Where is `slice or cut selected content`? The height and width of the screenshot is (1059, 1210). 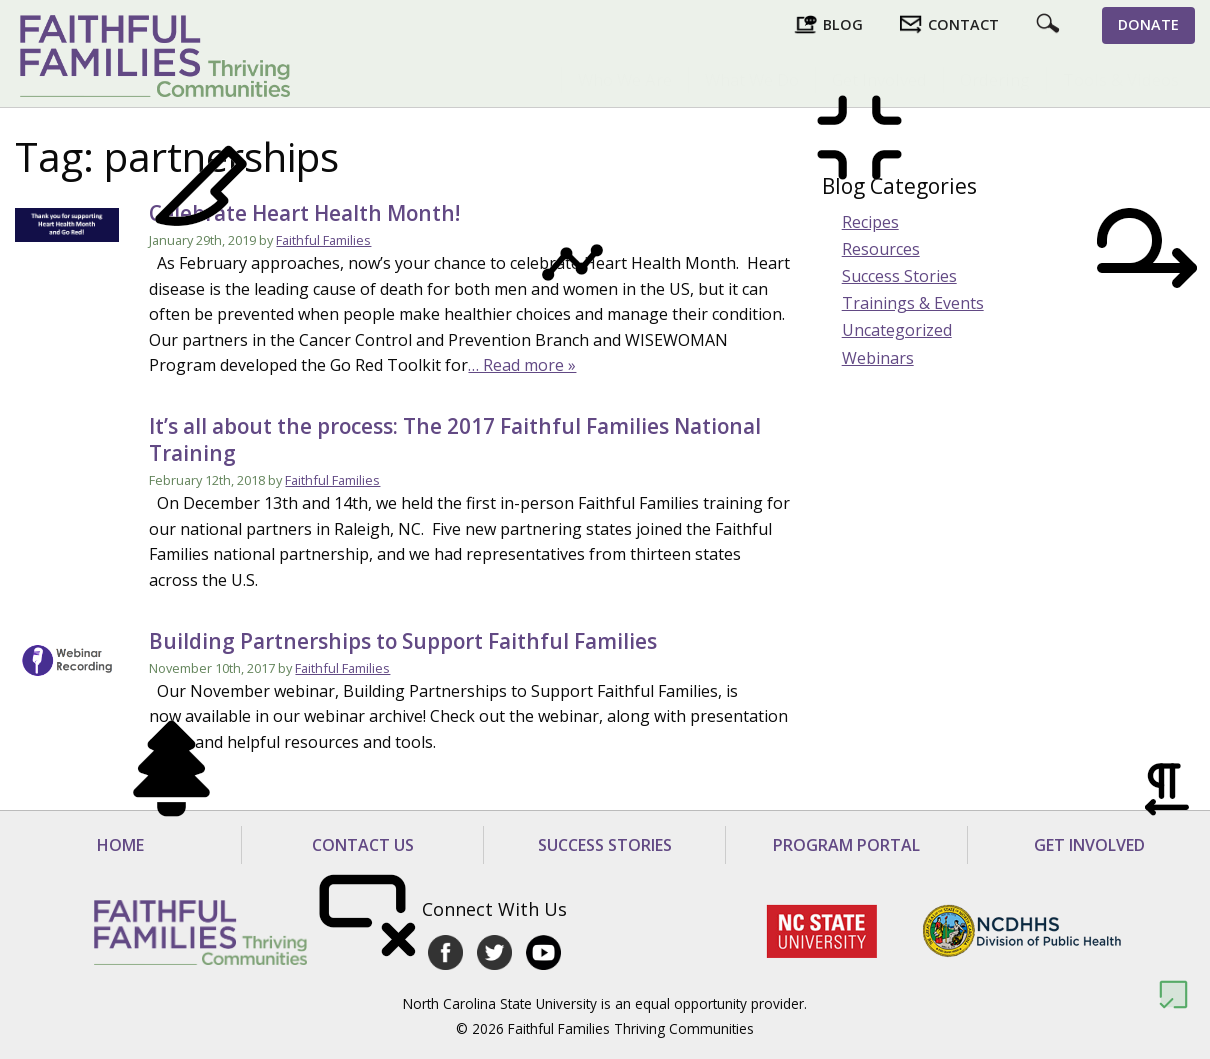 slice or cut selected content is located at coordinates (201, 187).